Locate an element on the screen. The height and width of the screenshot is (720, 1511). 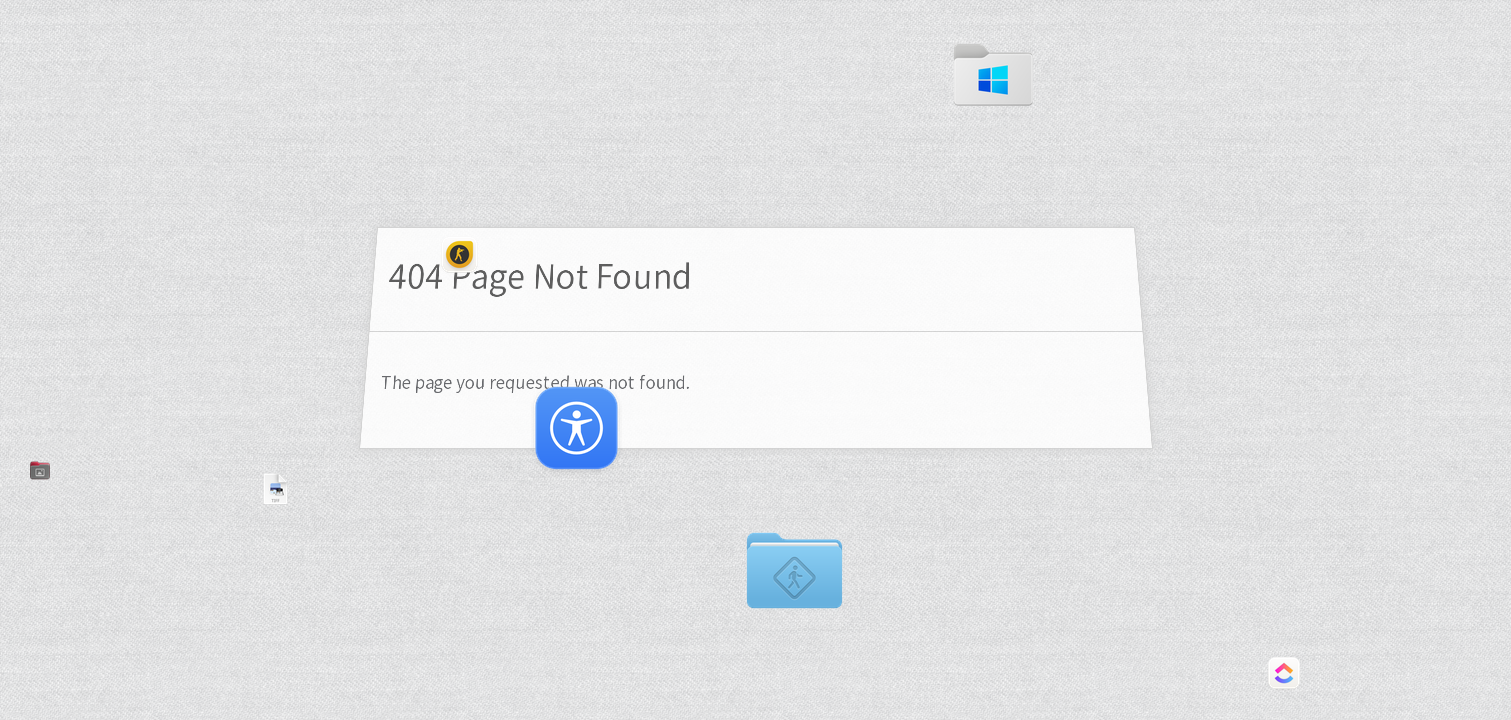
open pictures folder is located at coordinates (40, 470).